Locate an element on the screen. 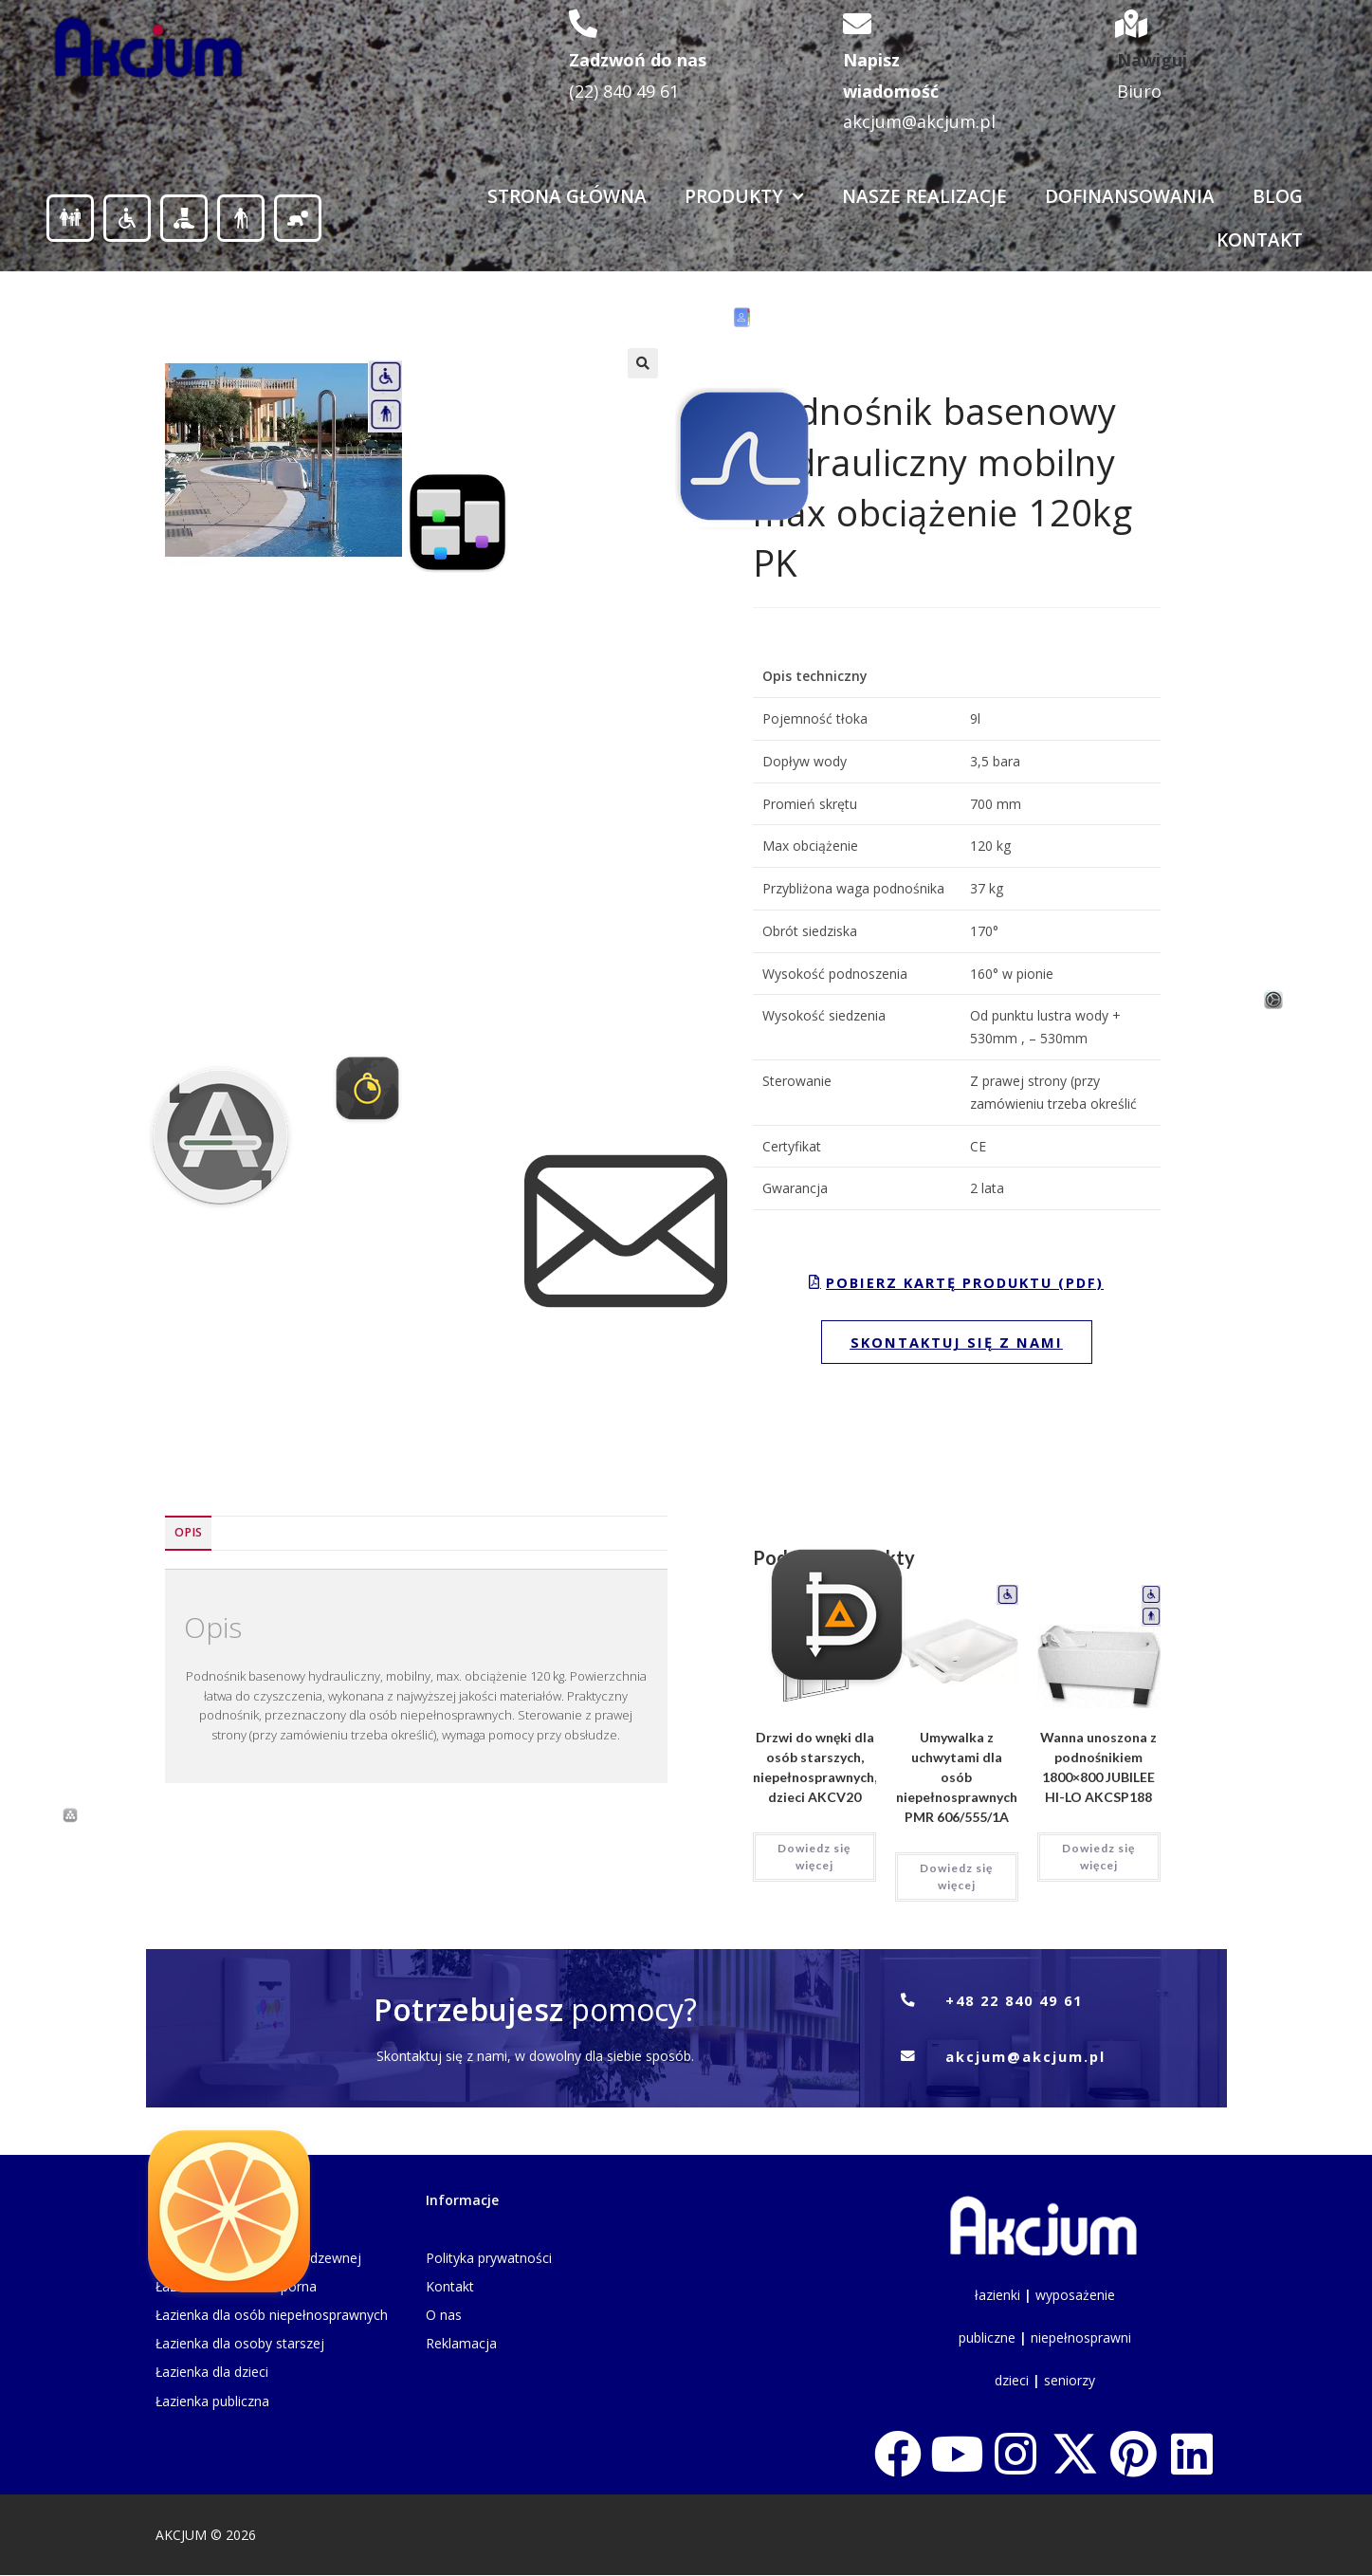  view connected devices hierarchy is located at coordinates (70, 1815).